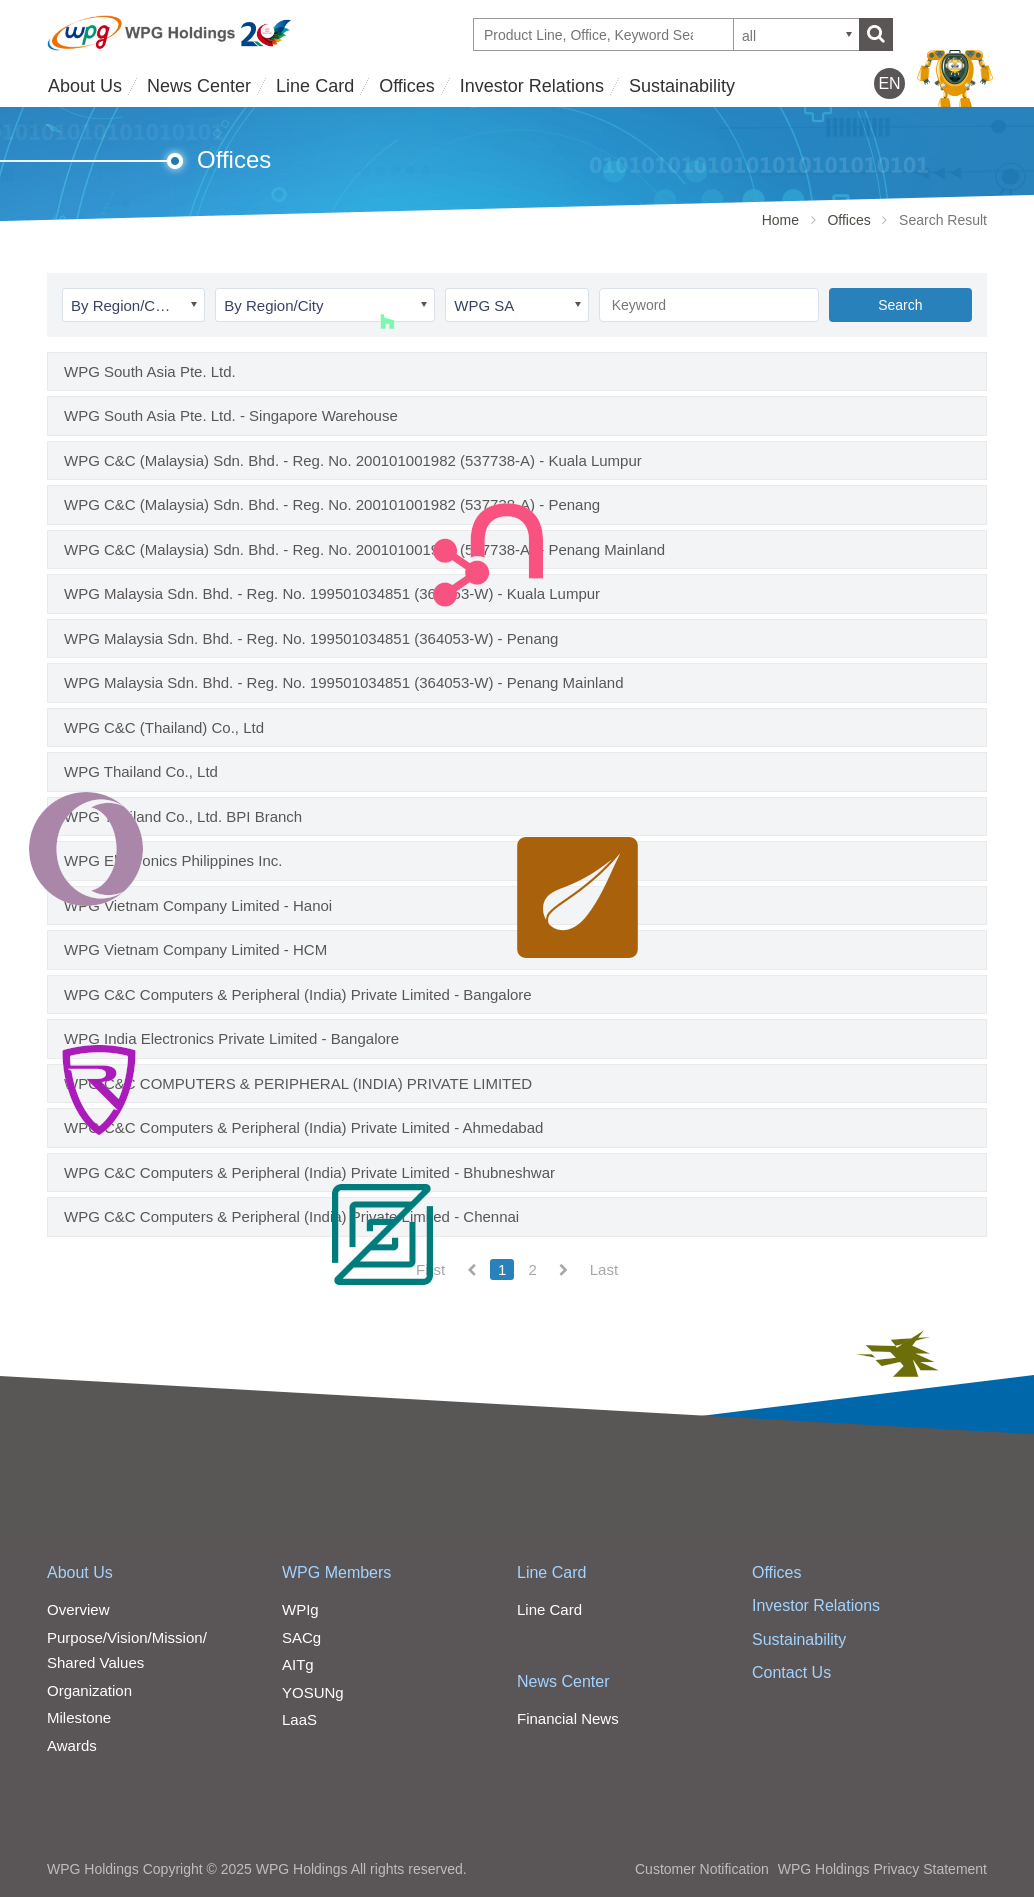 The width and height of the screenshot is (1034, 1897). What do you see at coordinates (897, 1353) in the screenshot?
I see `wails framework logo` at bounding box center [897, 1353].